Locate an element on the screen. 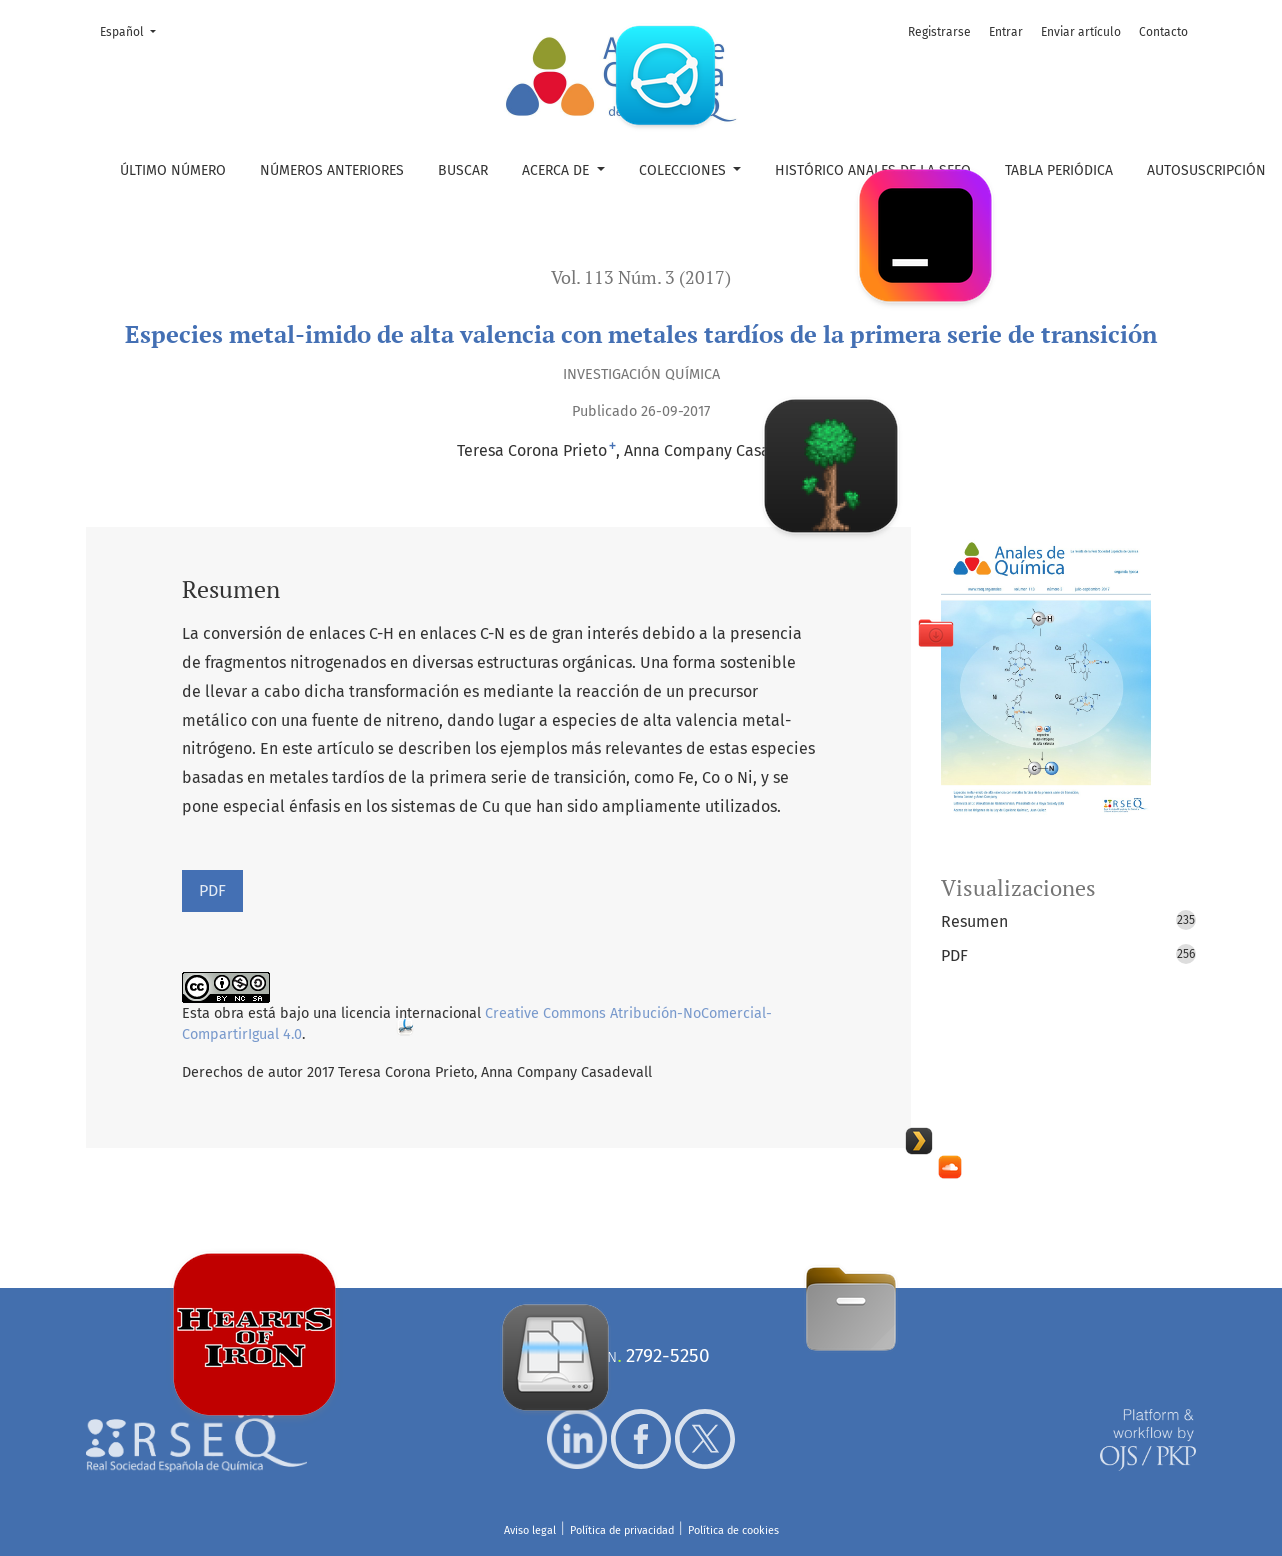 The height and width of the screenshot is (1556, 1282). open SoundCloud app is located at coordinates (950, 1167).